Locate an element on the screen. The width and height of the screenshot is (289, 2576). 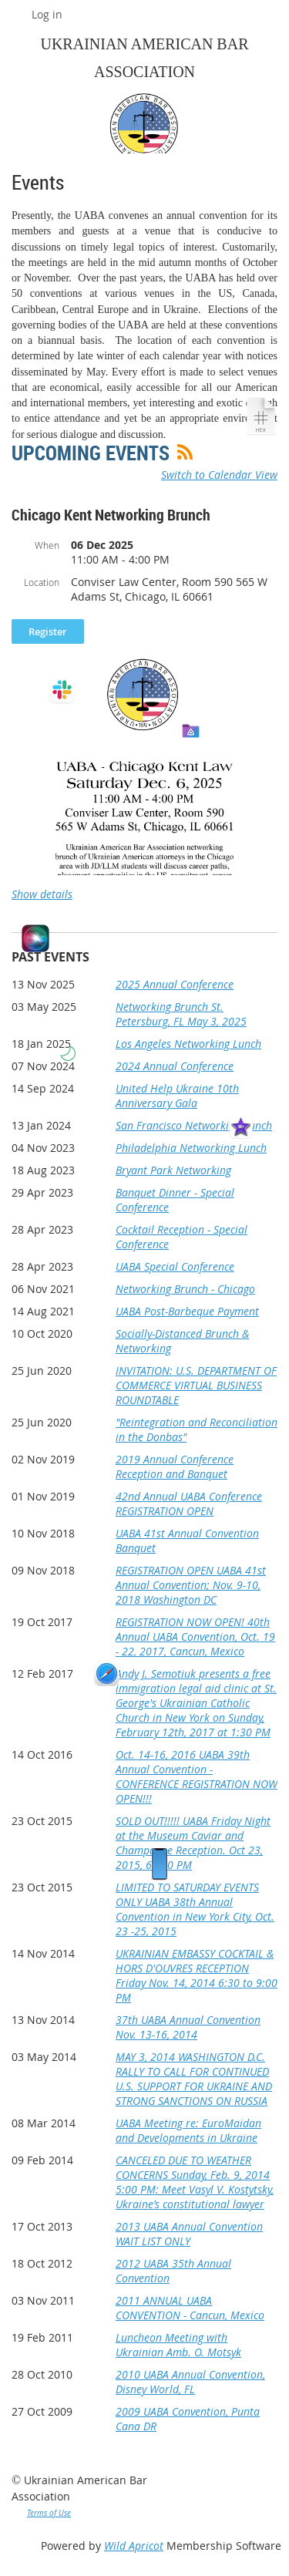
activate siri voice assistant is located at coordinates (35, 938).